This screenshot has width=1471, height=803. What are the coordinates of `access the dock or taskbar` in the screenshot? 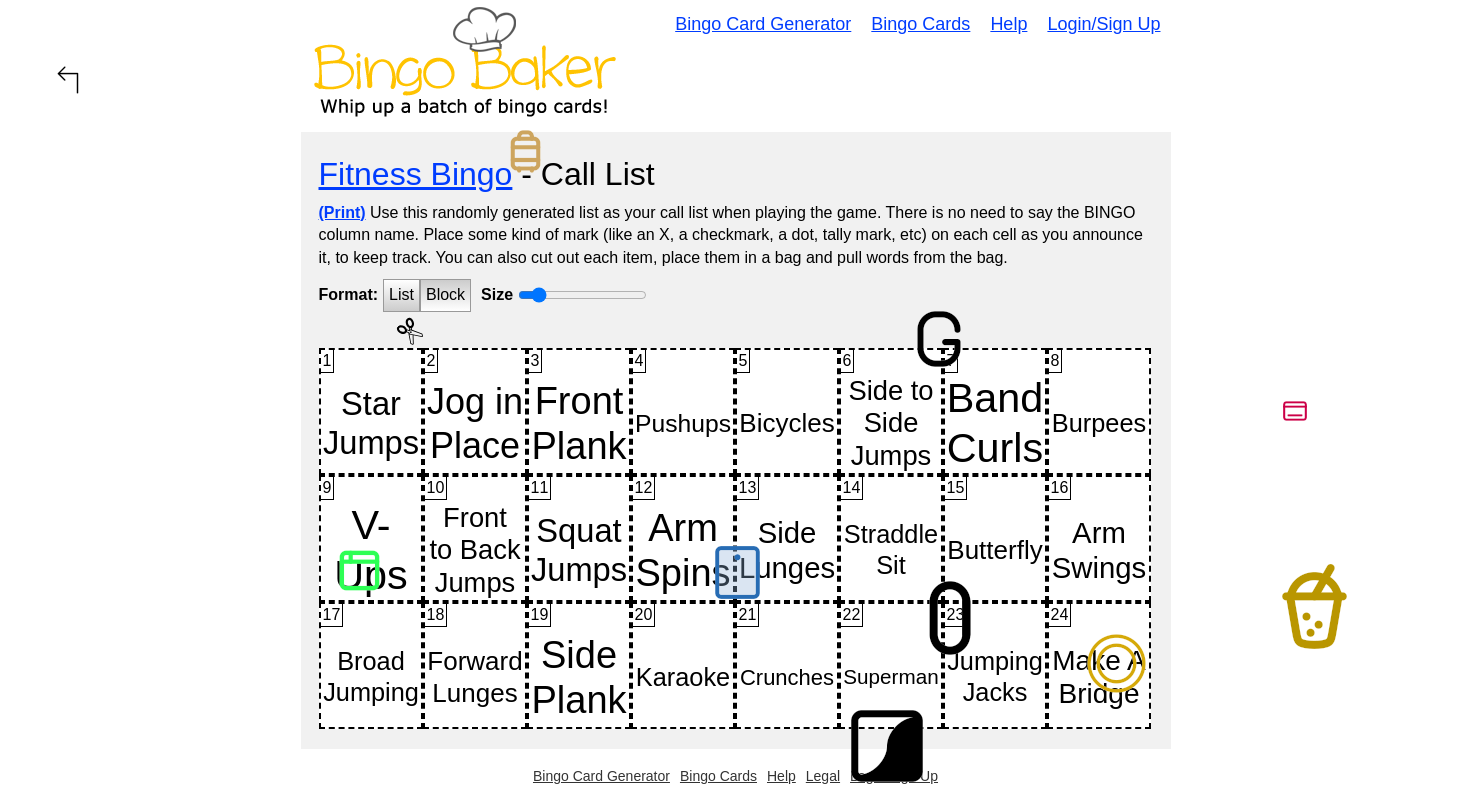 It's located at (1295, 411).